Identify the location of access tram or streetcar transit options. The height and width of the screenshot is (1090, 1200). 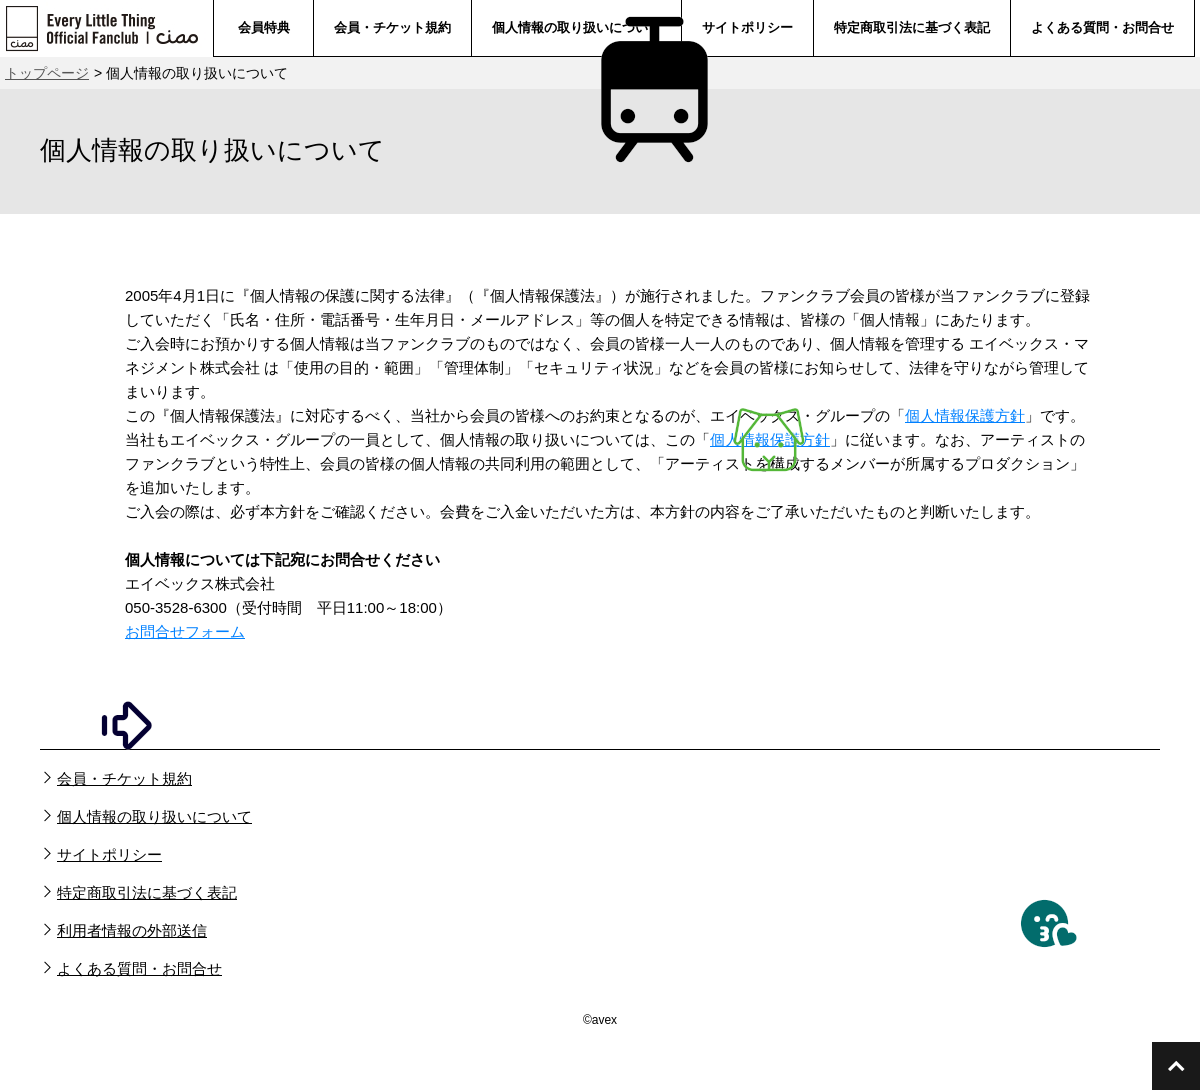
(654, 89).